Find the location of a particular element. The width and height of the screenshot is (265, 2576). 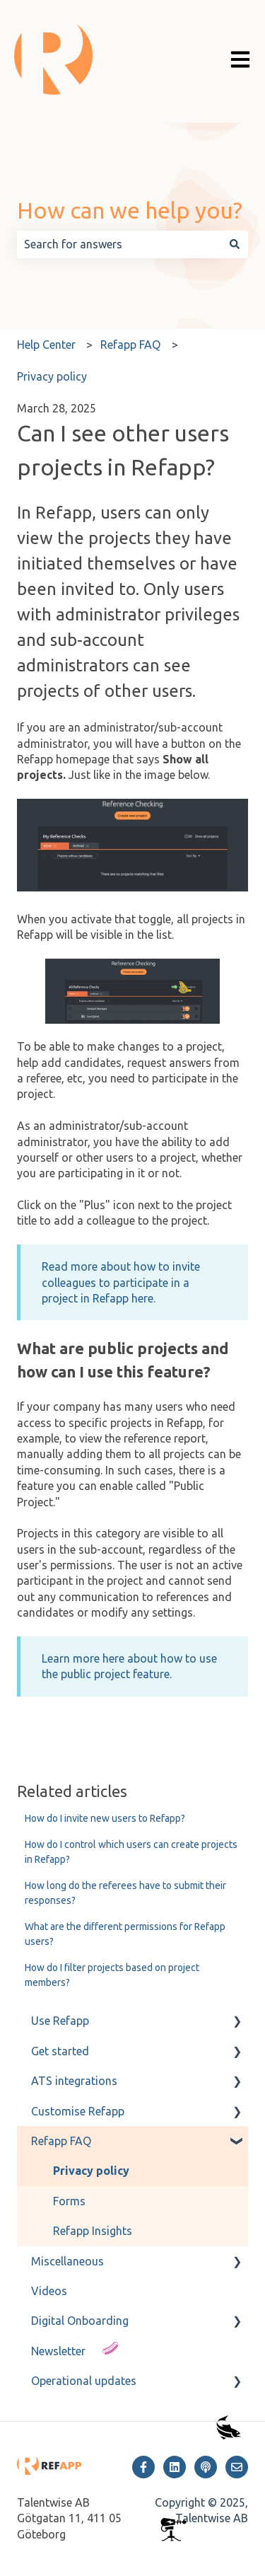

select salmon as an ingredient is located at coordinates (229, 2427).